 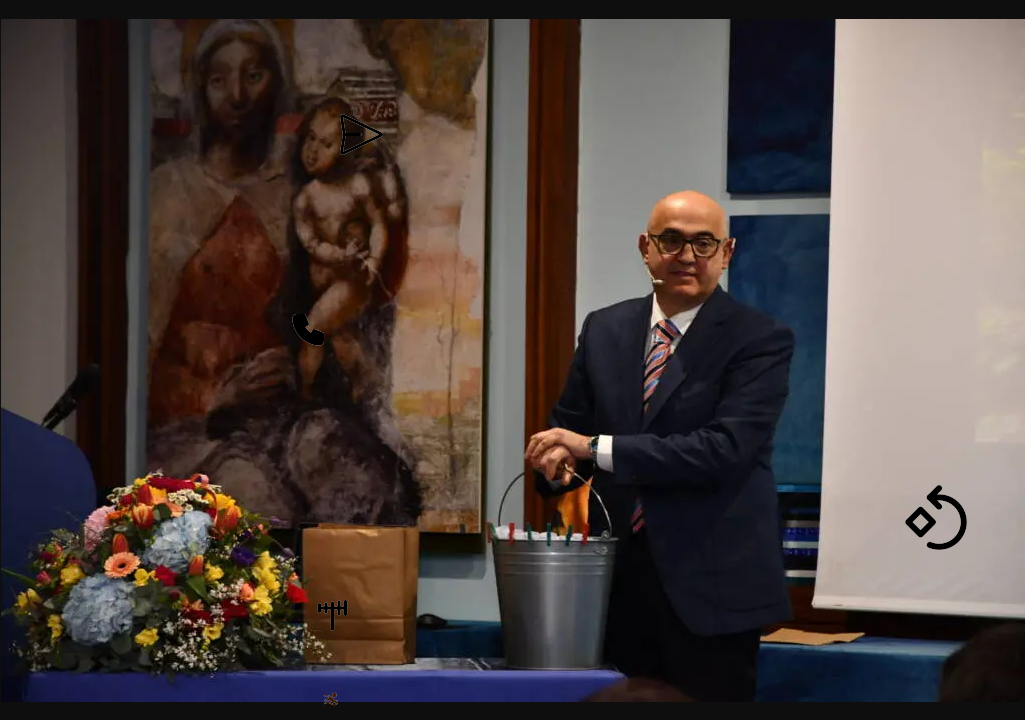 I want to click on send a message or comment, so click(x=361, y=134).